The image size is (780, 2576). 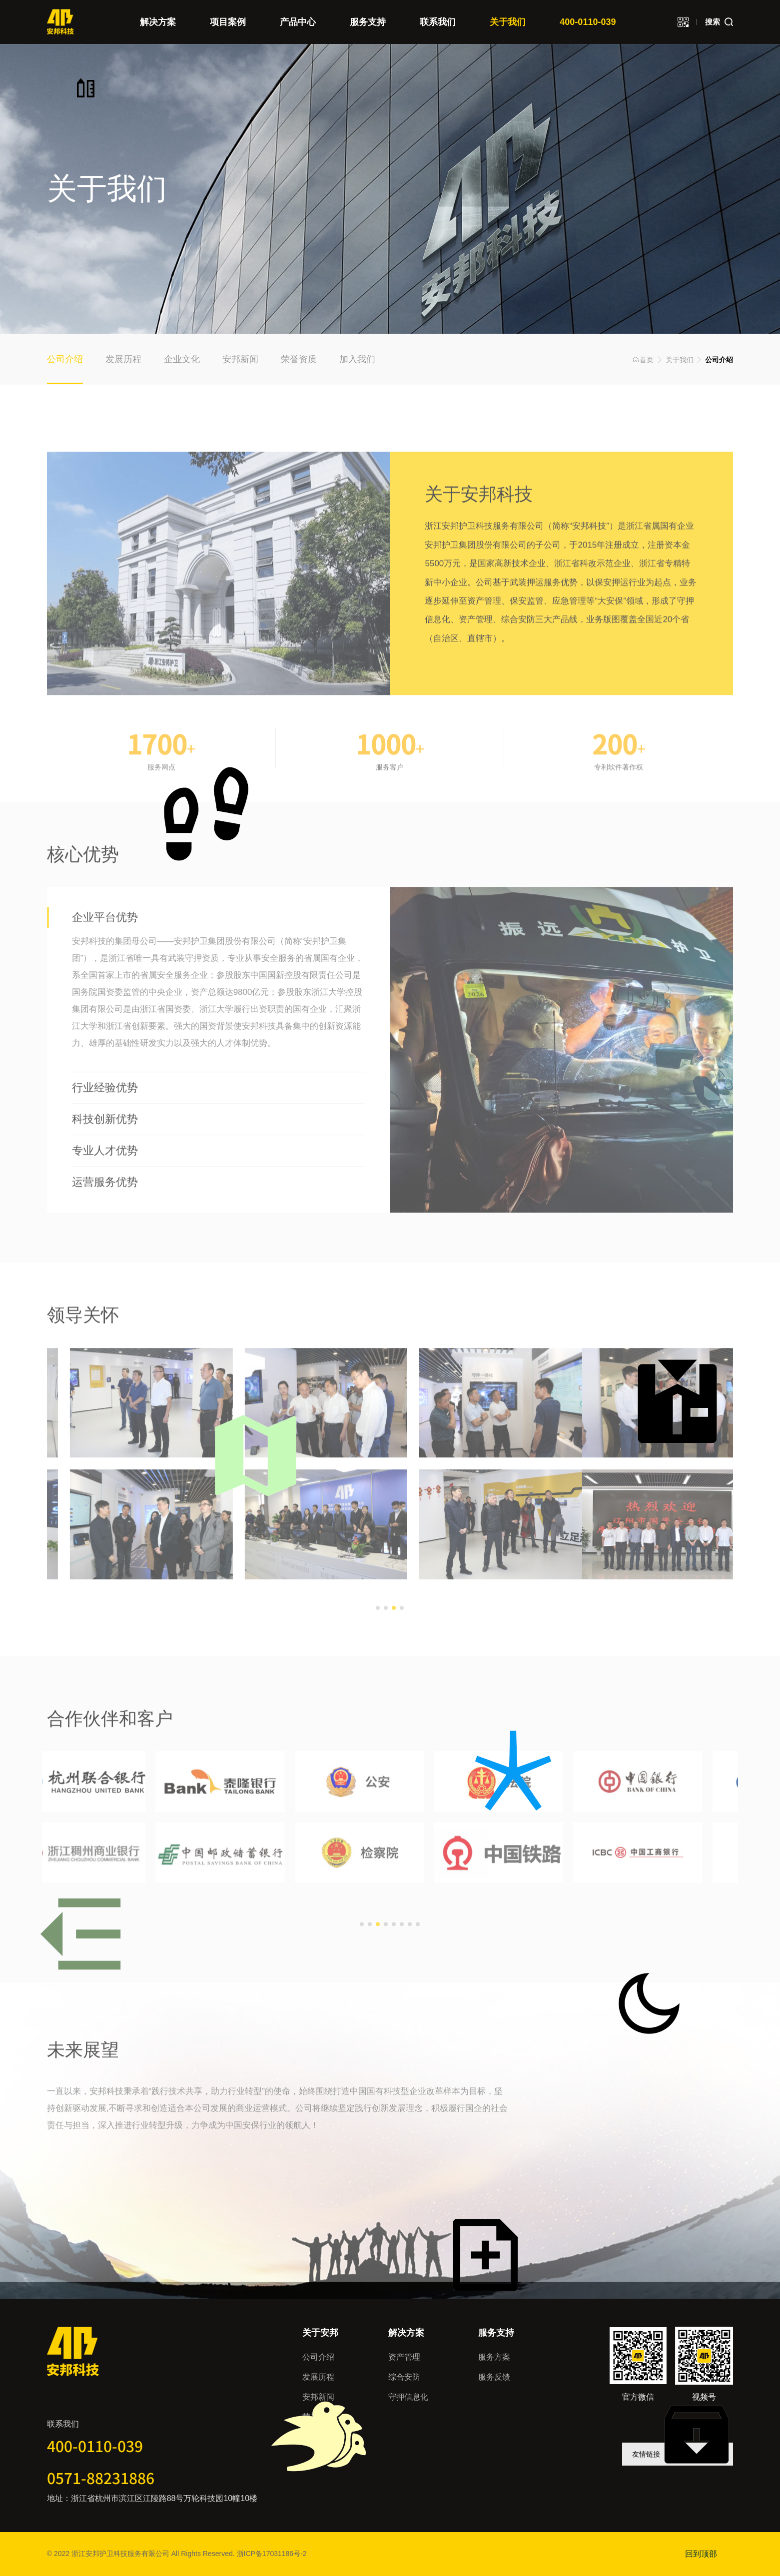 What do you see at coordinates (255, 1455) in the screenshot?
I see `open map view` at bounding box center [255, 1455].